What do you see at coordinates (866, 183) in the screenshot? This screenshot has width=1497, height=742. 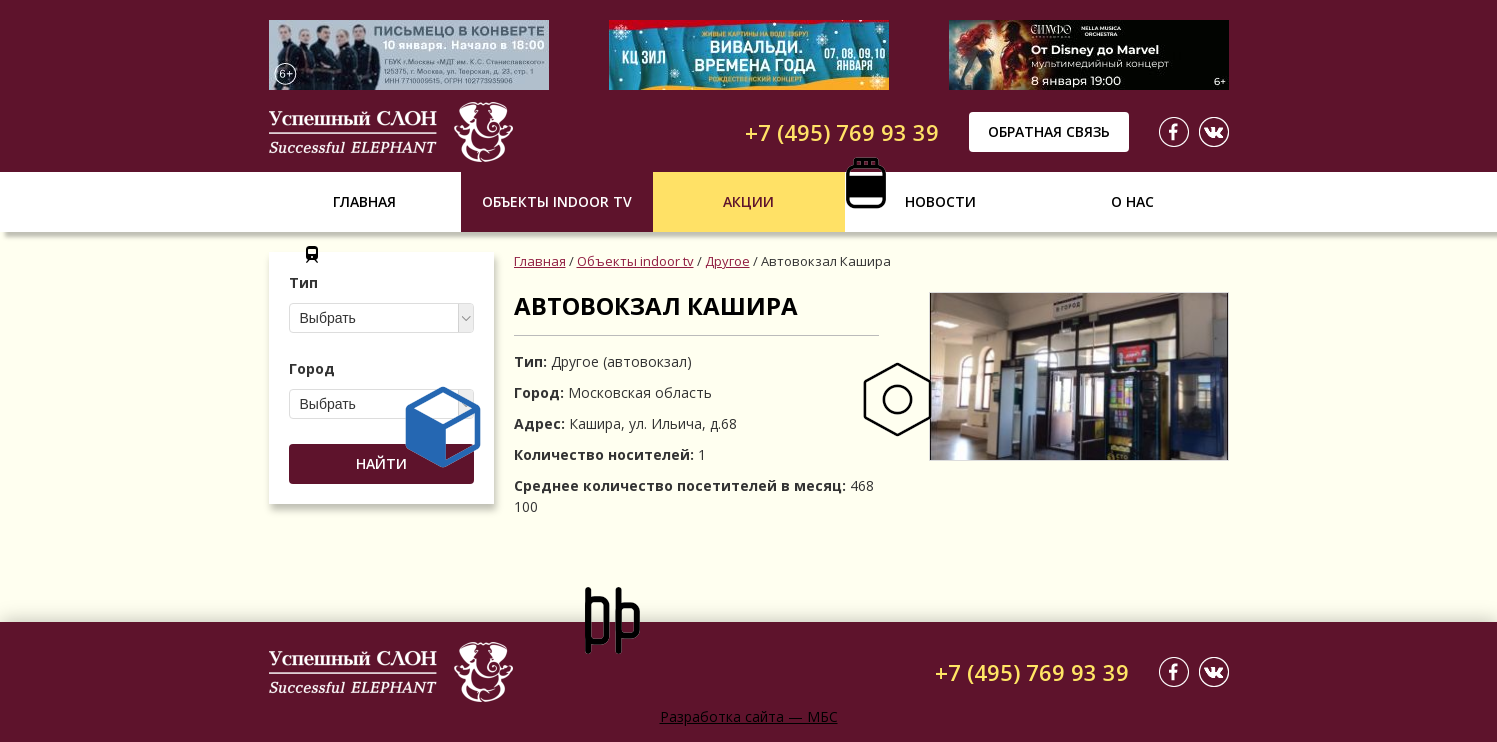 I see `view product or ingredient details` at bounding box center [866, 183].